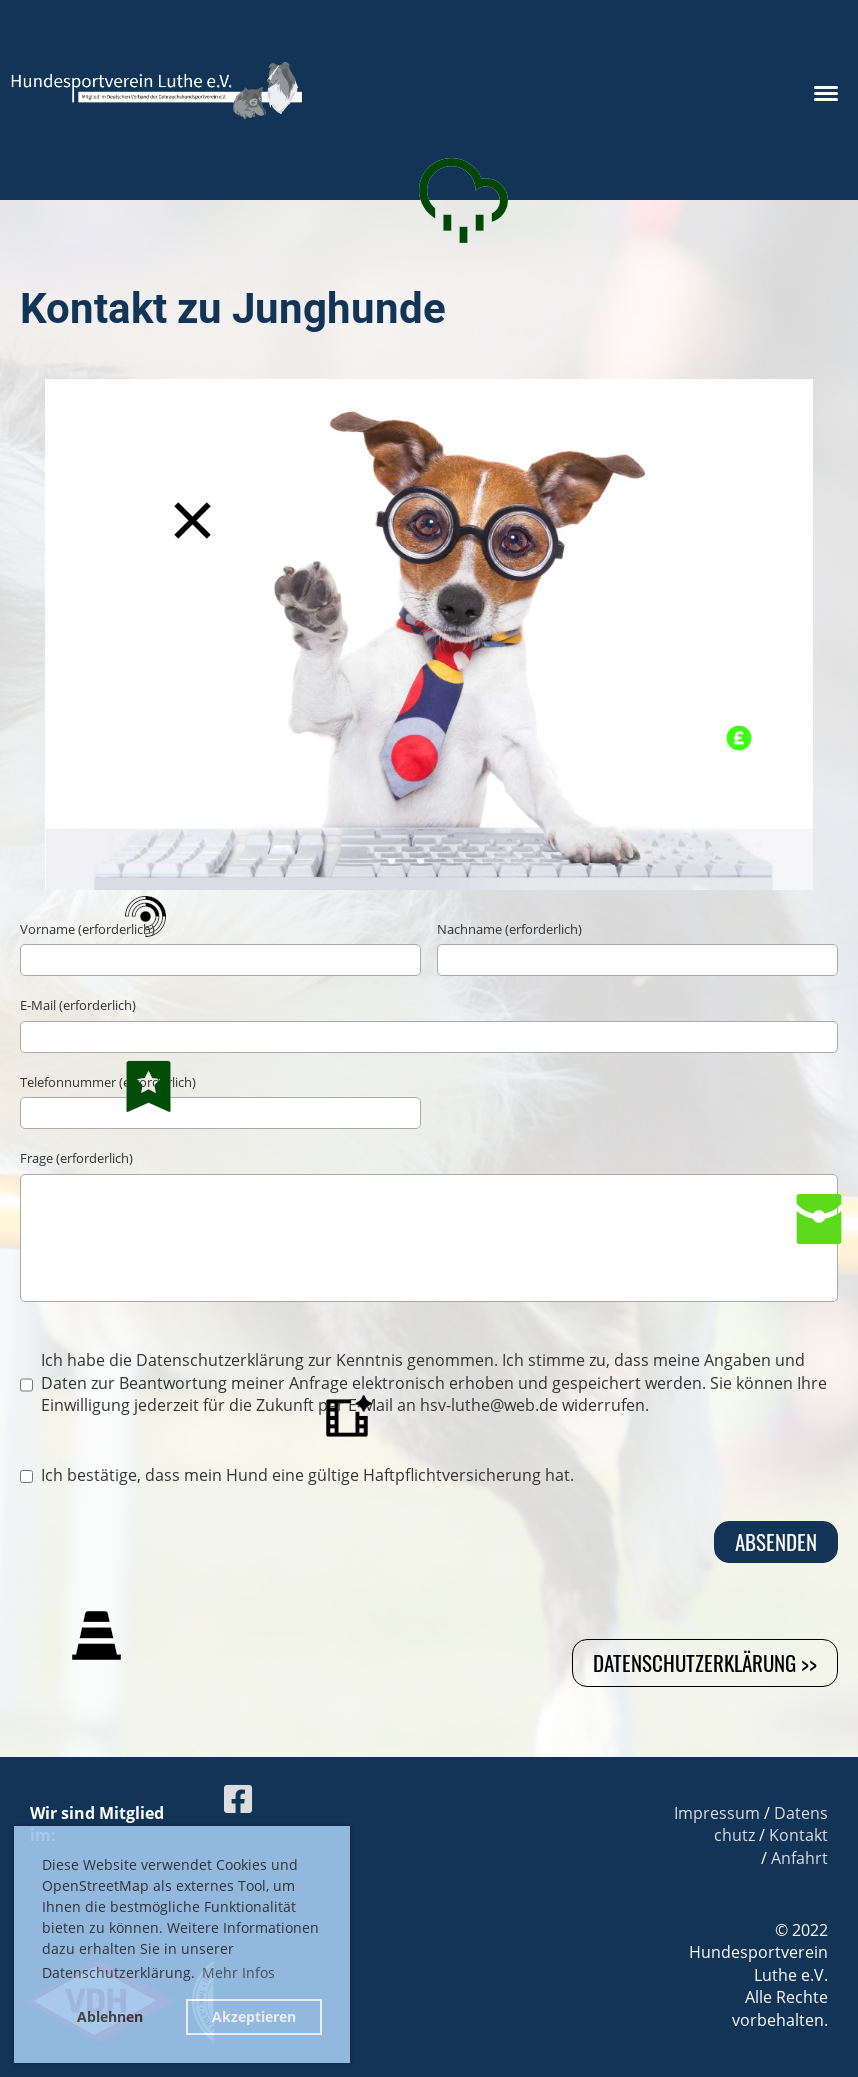 The width and height of the screenshot is (858, 2077). I want to click on open freshrss feed reader app, so click(145, 916).